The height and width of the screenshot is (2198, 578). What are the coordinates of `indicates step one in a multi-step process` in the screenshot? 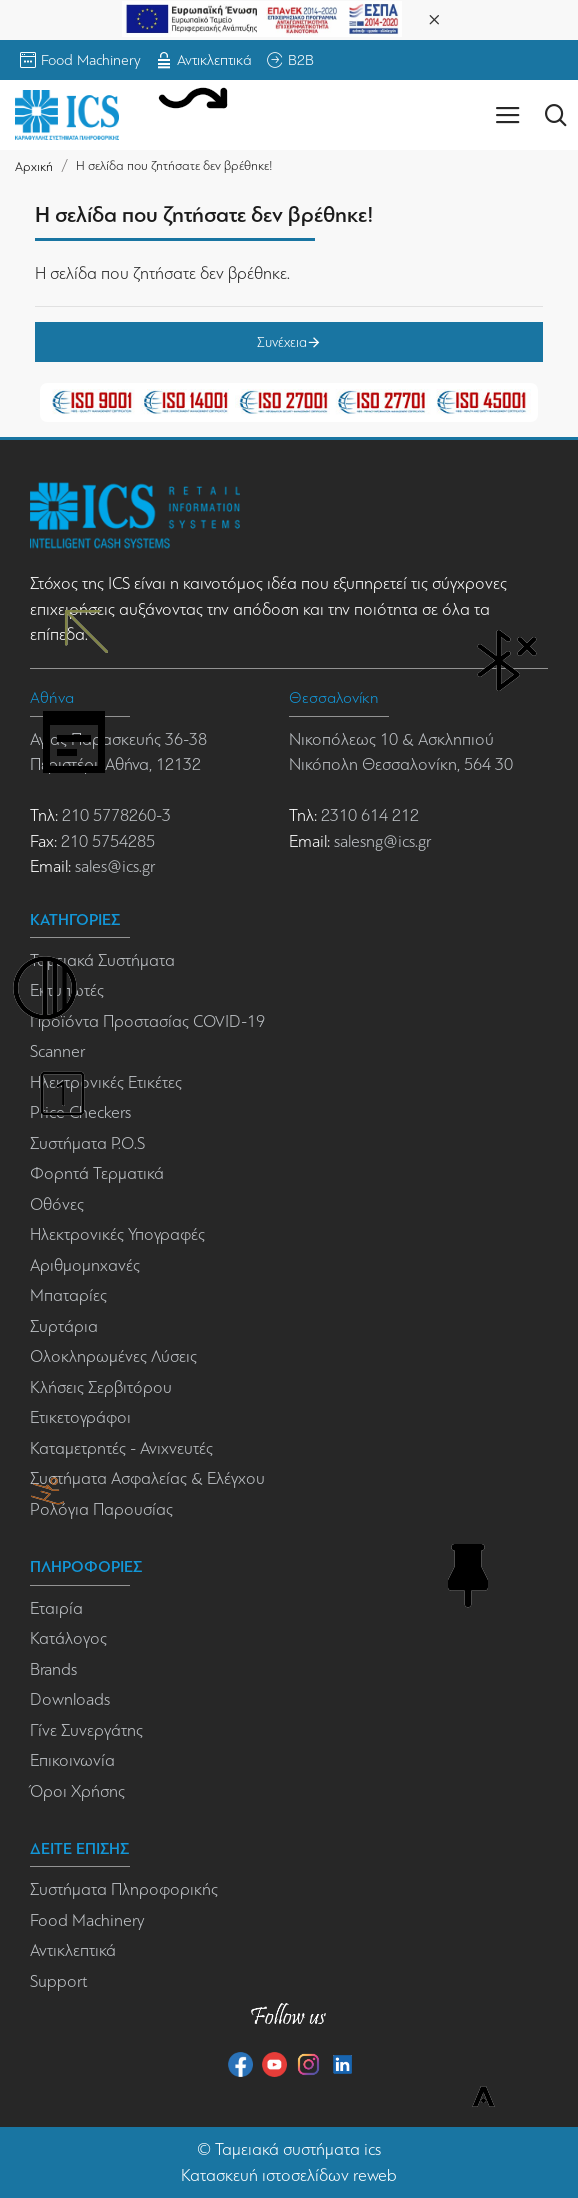 It's located at (62, 1093).